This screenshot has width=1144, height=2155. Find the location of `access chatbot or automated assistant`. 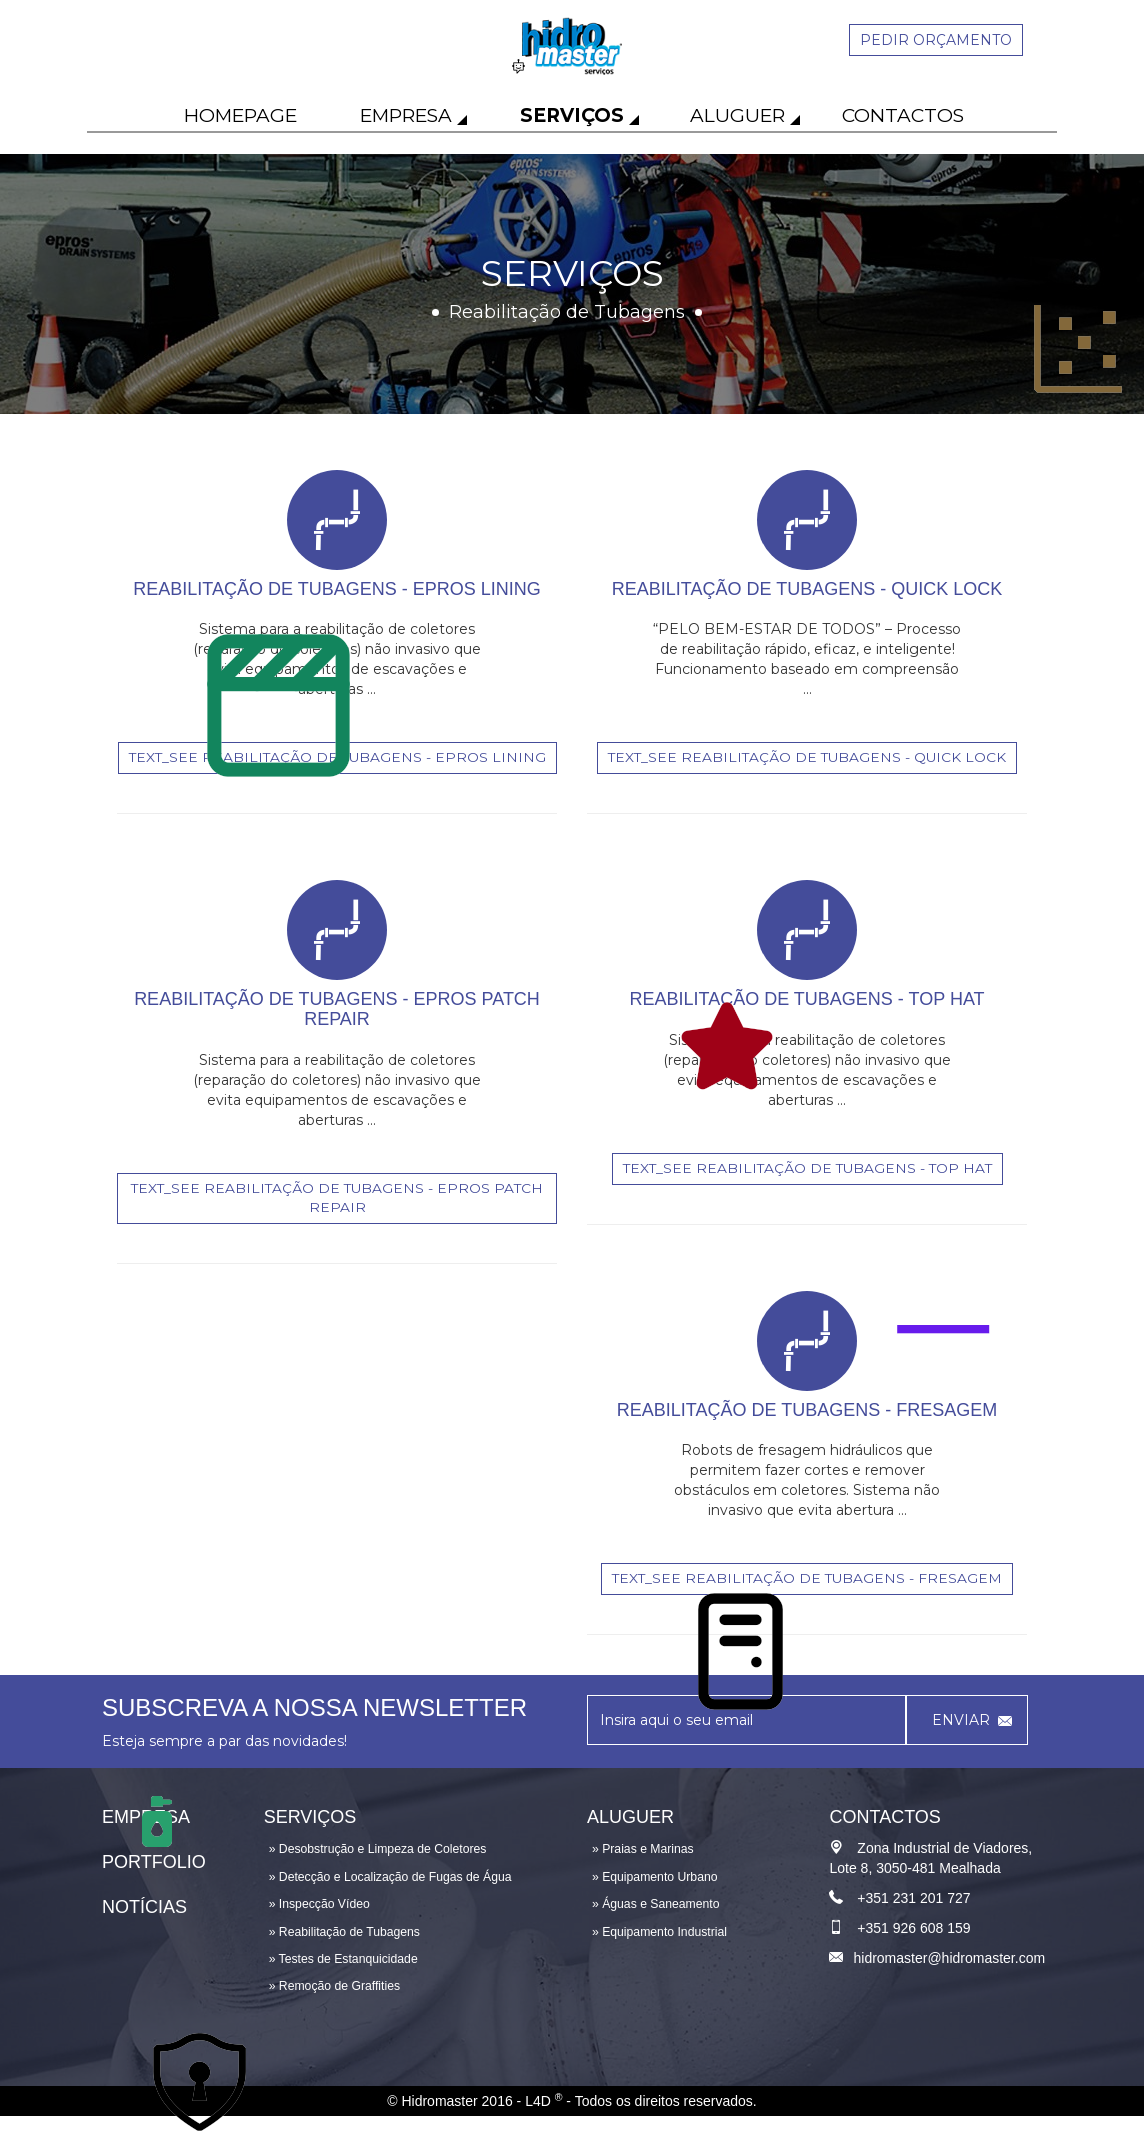

access chatbot or automated assistant is located at coordinates (518, 66).